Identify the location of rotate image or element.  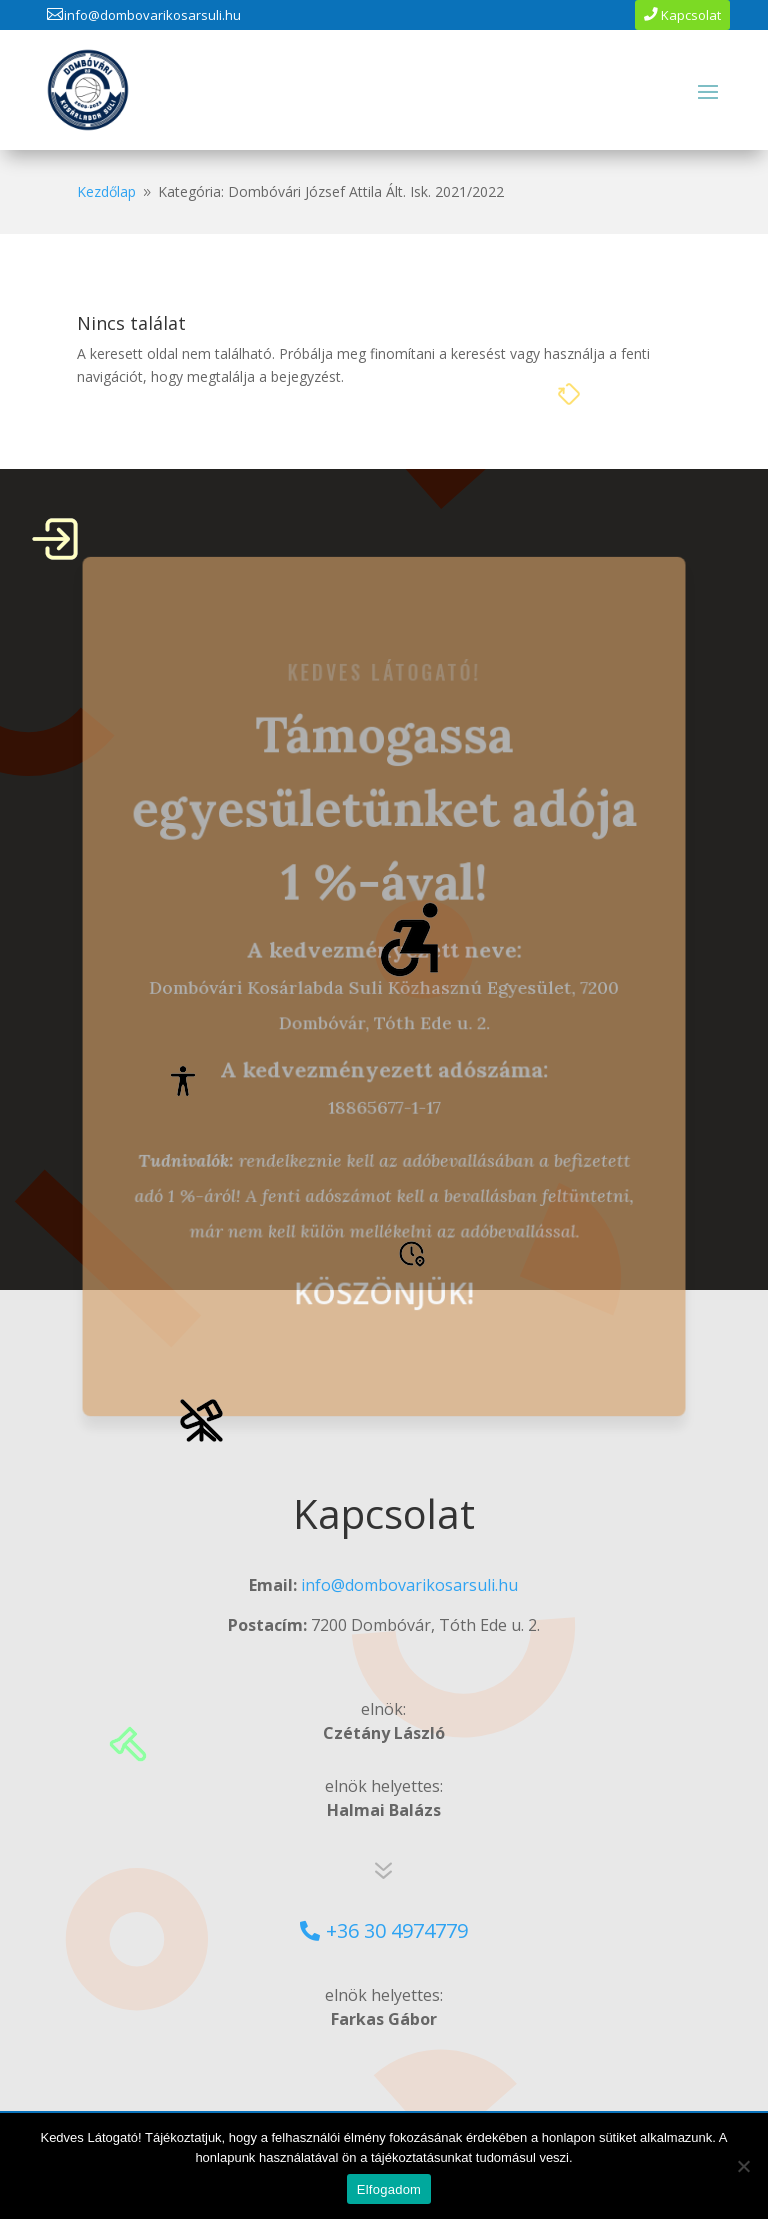
(569, 394).